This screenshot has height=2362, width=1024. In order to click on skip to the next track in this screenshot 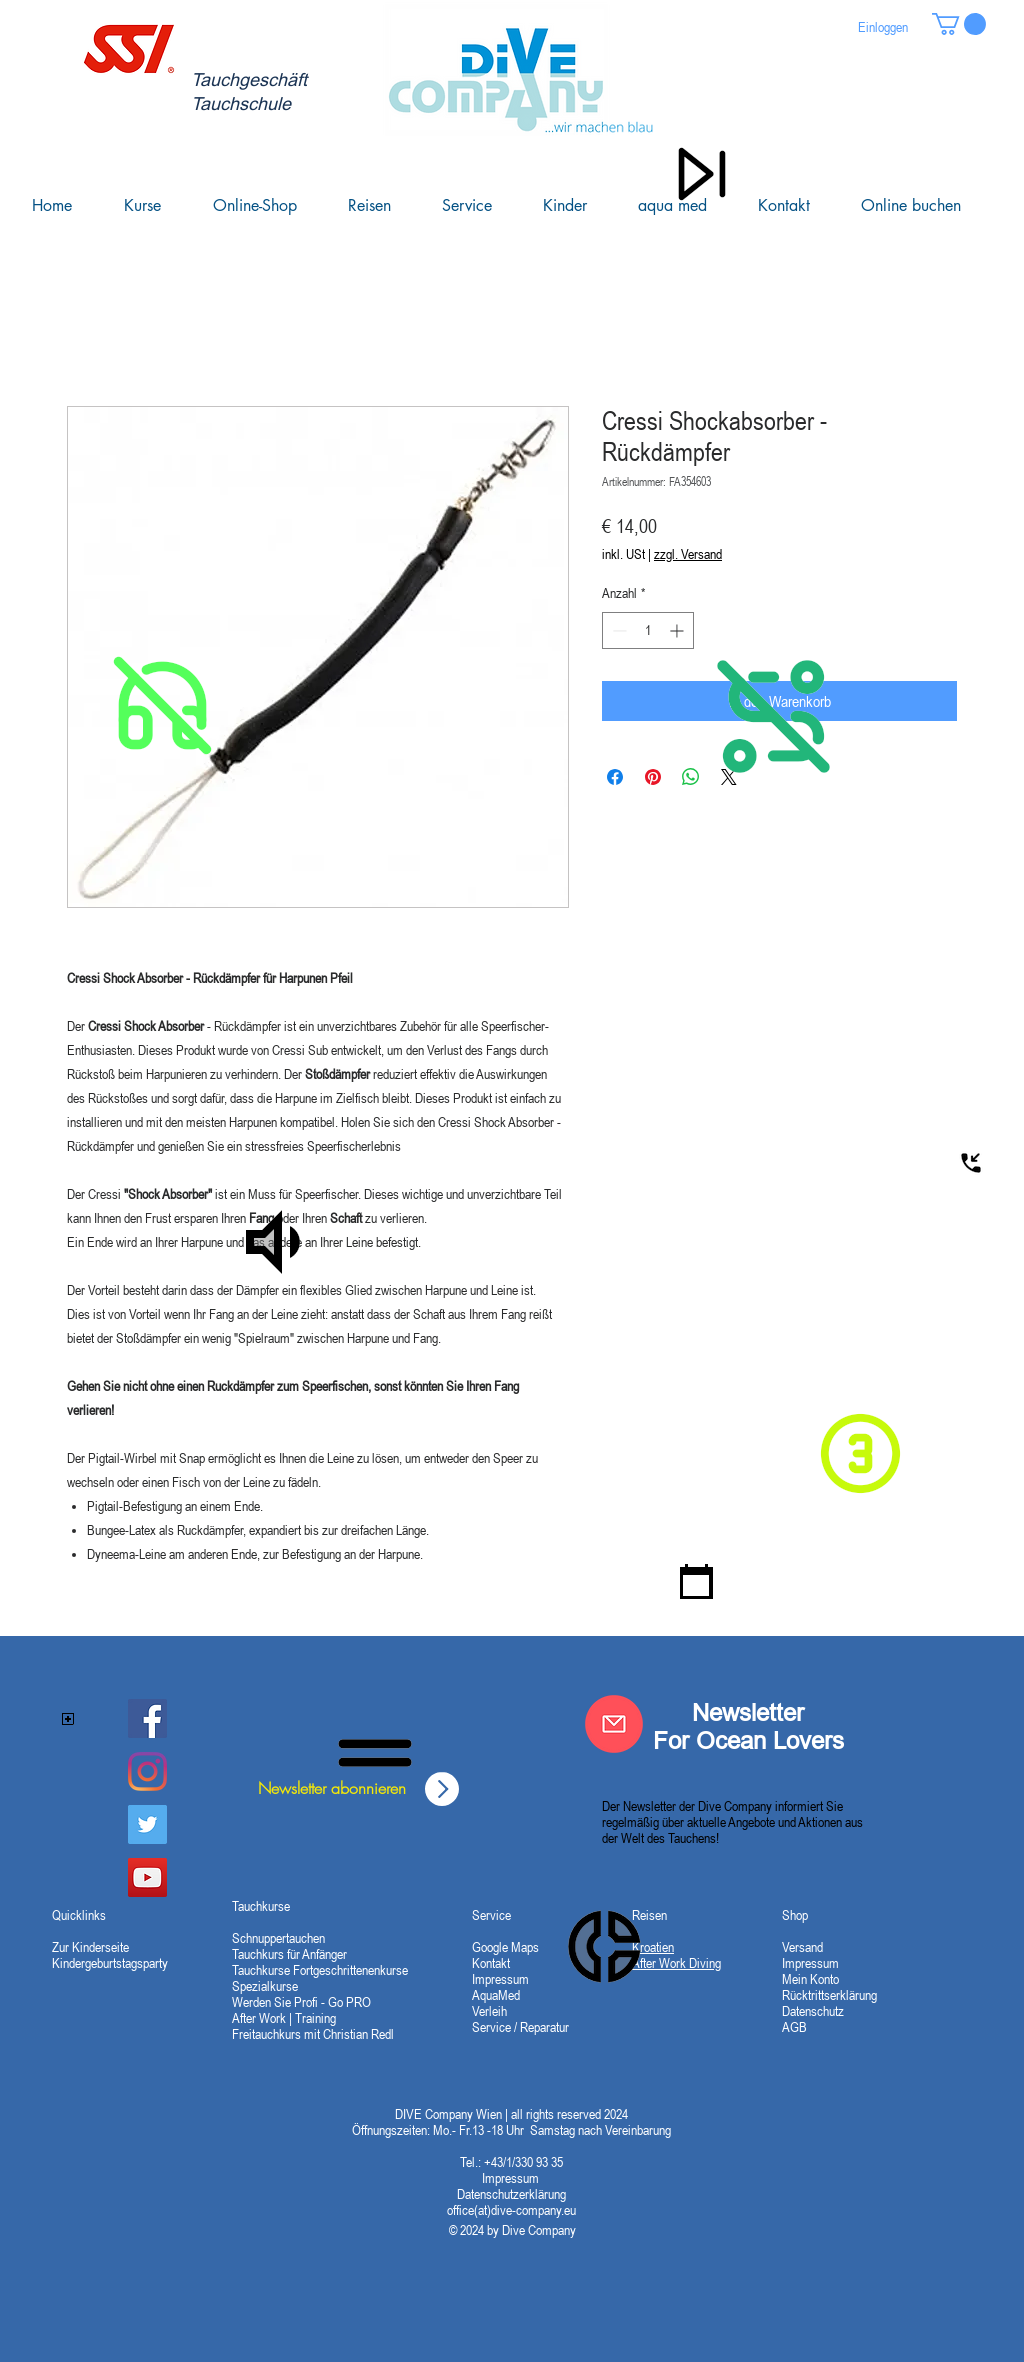, I will do `click(702, 174)`.